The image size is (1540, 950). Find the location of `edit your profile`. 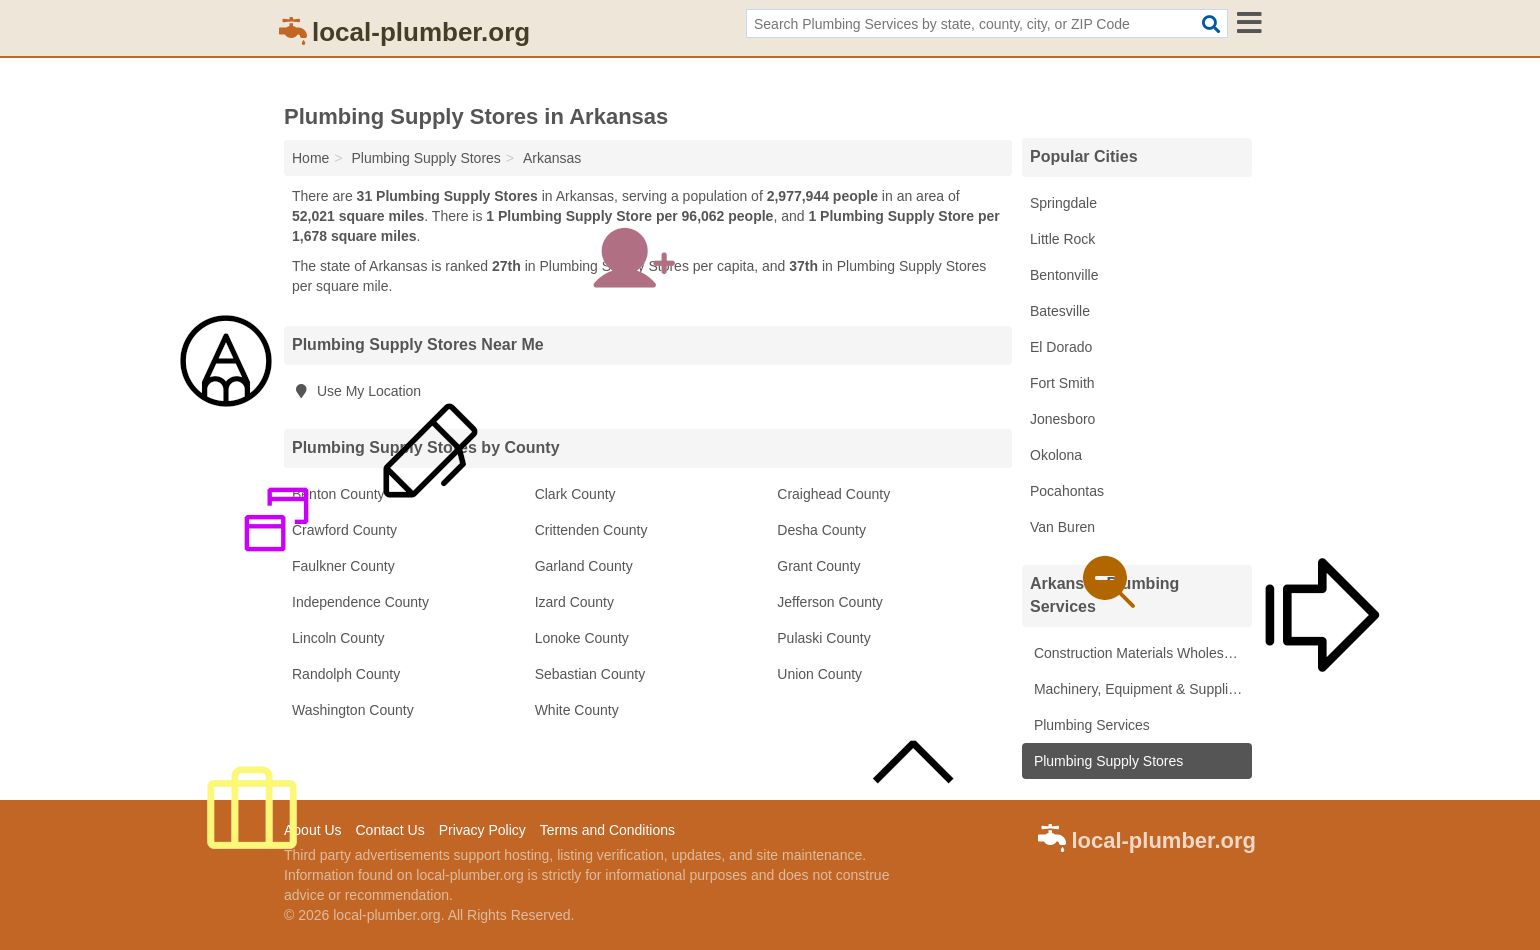

edit your profile is located at coordinates (226, 361).